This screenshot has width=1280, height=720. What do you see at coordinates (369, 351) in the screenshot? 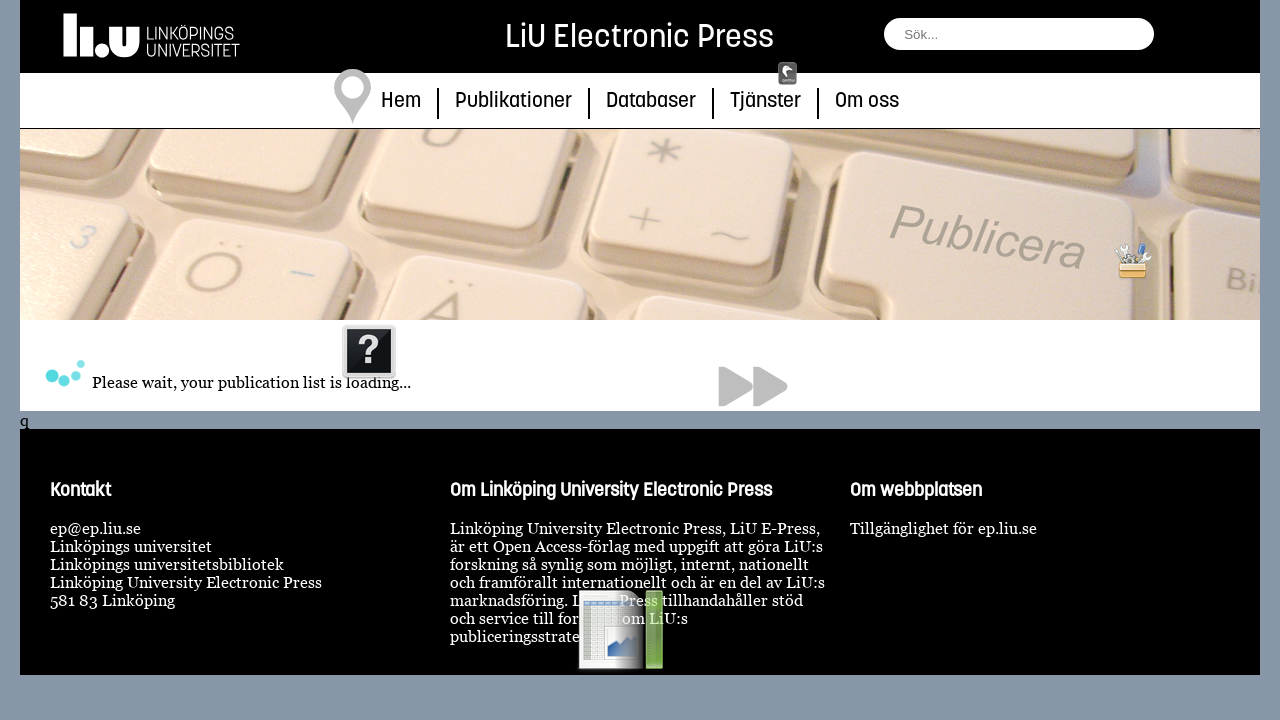
I see `indicates missing or unavailable media file` at bounding box center [369, 351].